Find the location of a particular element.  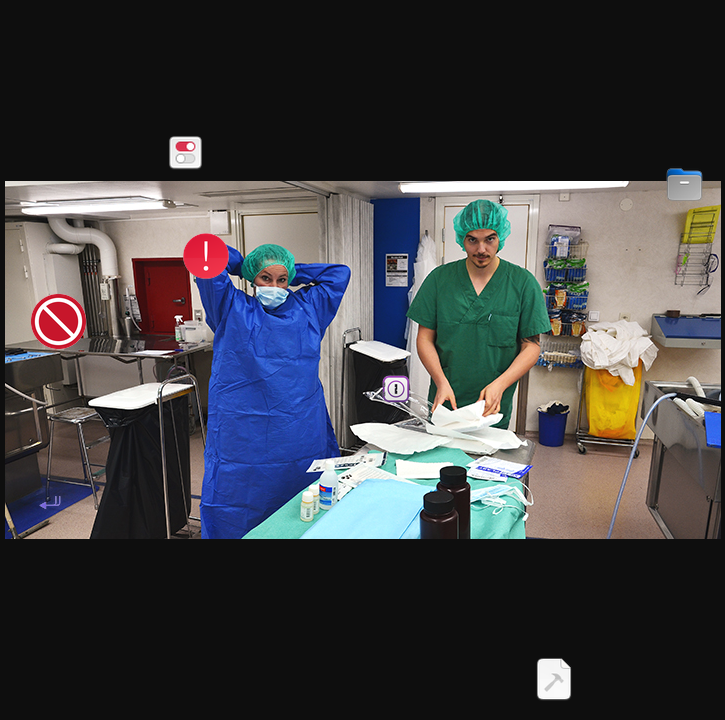

open the files application is located at coordinates (684, 184).